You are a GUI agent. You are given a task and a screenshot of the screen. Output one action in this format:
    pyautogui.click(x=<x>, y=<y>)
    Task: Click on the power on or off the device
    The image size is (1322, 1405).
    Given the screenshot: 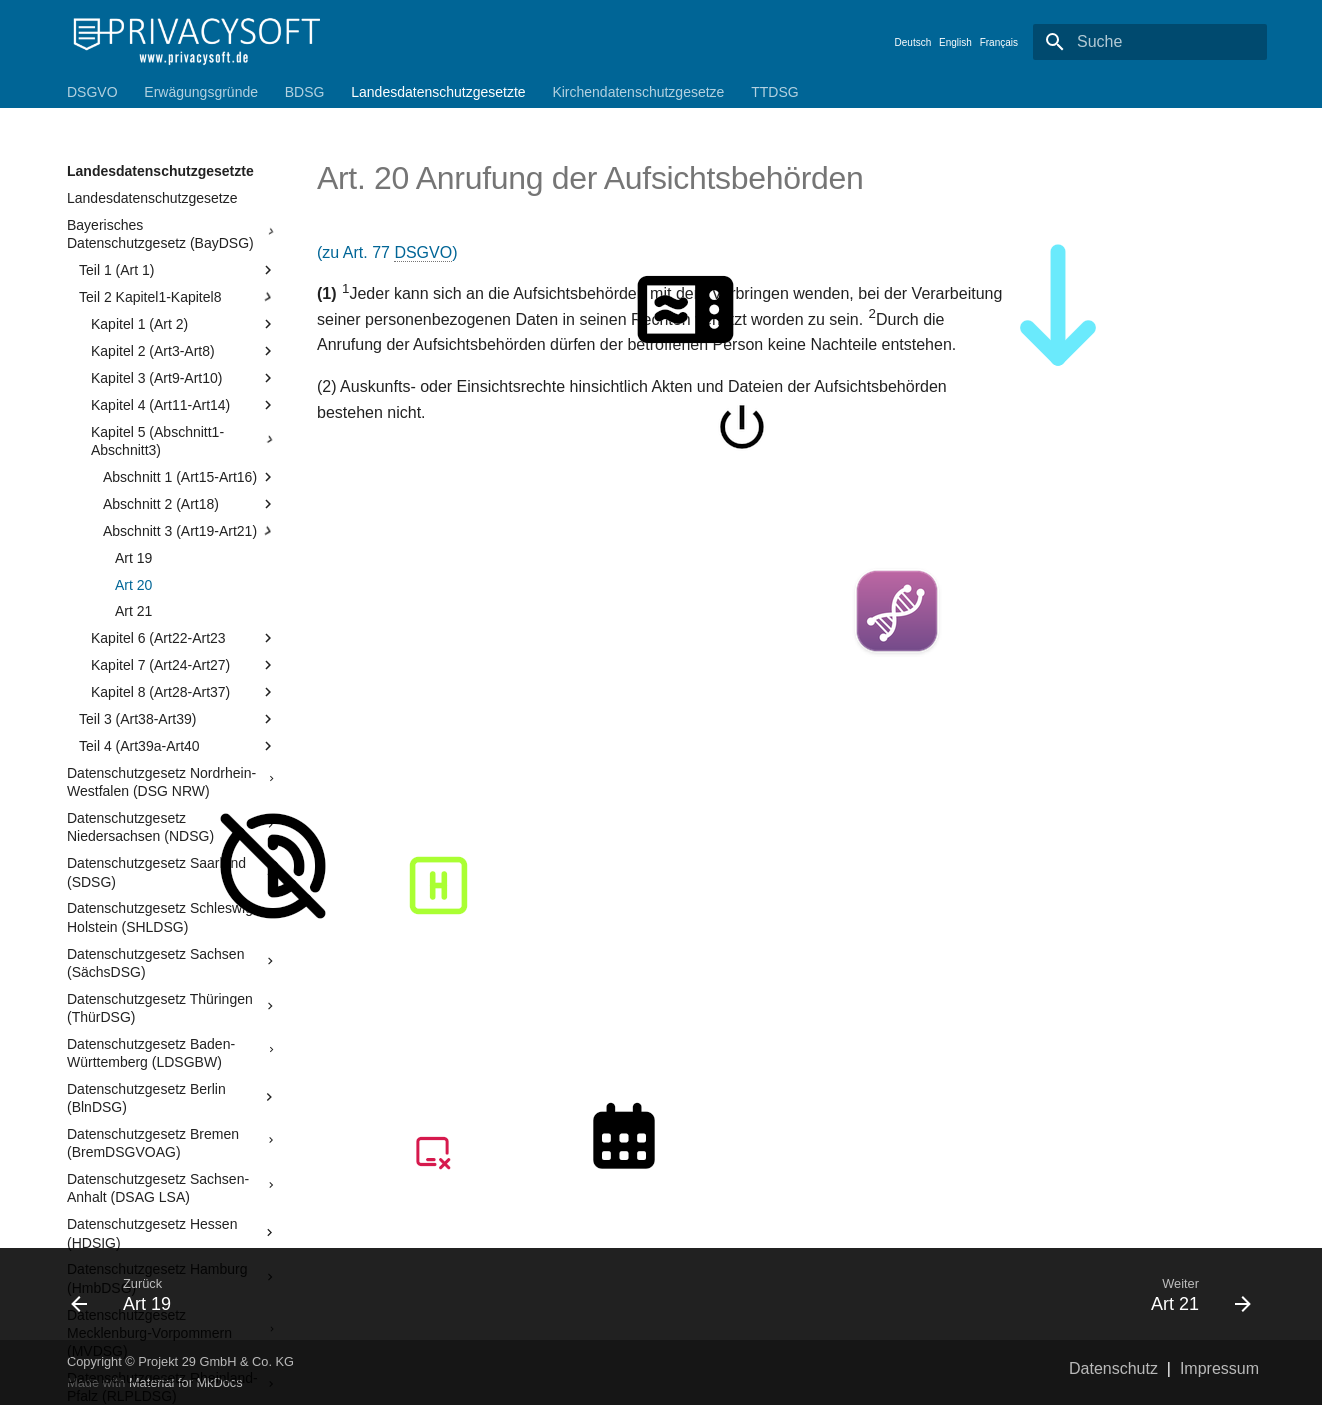 What is the action you would take?
    pyautogui.click(x=742, y=427)
    